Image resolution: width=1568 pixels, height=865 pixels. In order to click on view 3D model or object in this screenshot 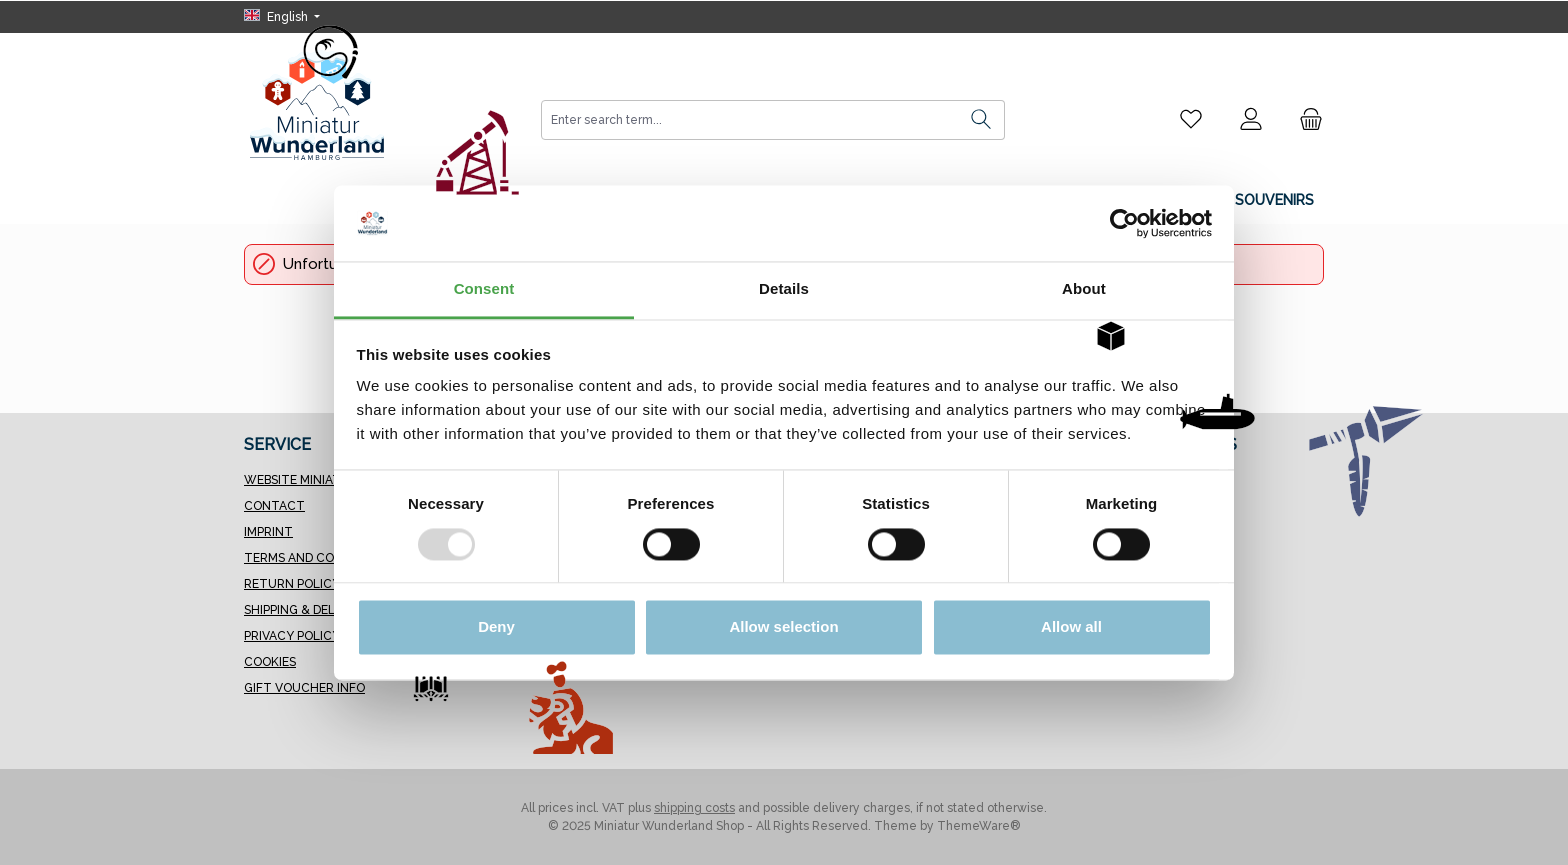, I will do `click(1111, 336)`.